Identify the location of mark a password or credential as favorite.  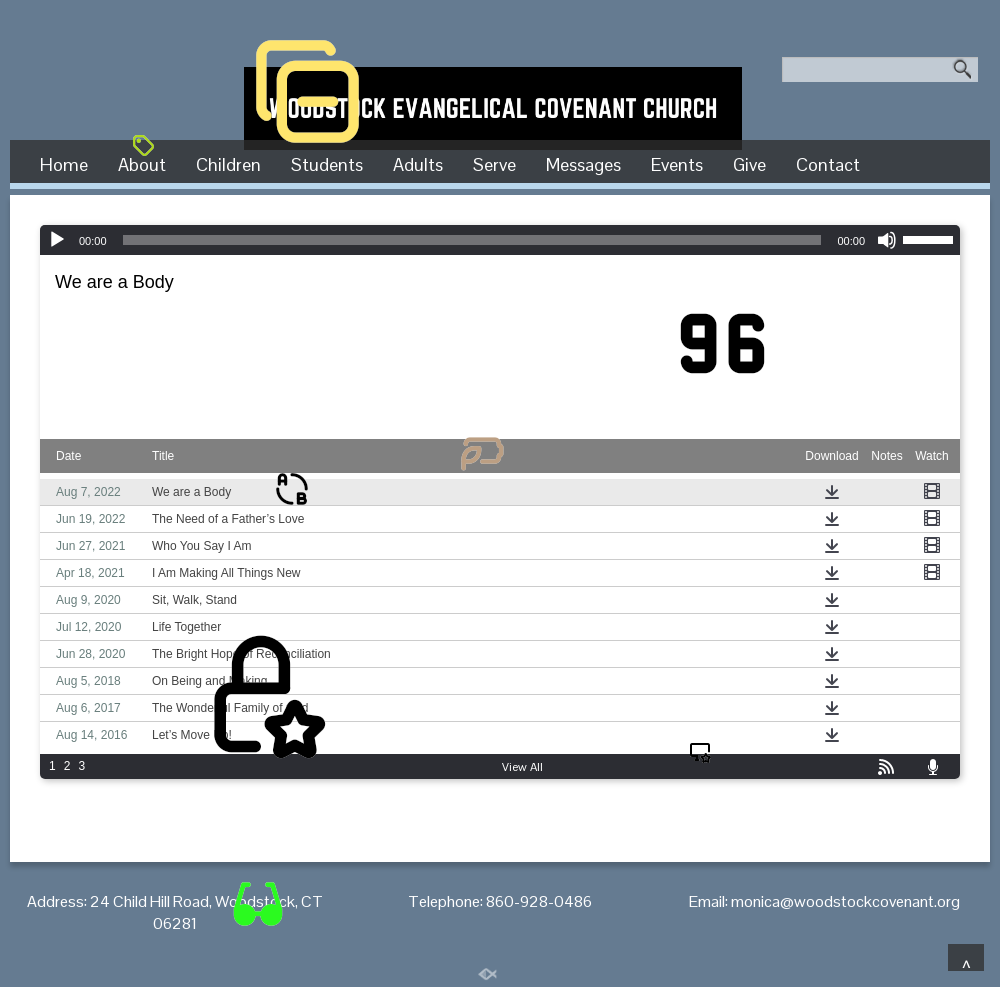
(261, 694).